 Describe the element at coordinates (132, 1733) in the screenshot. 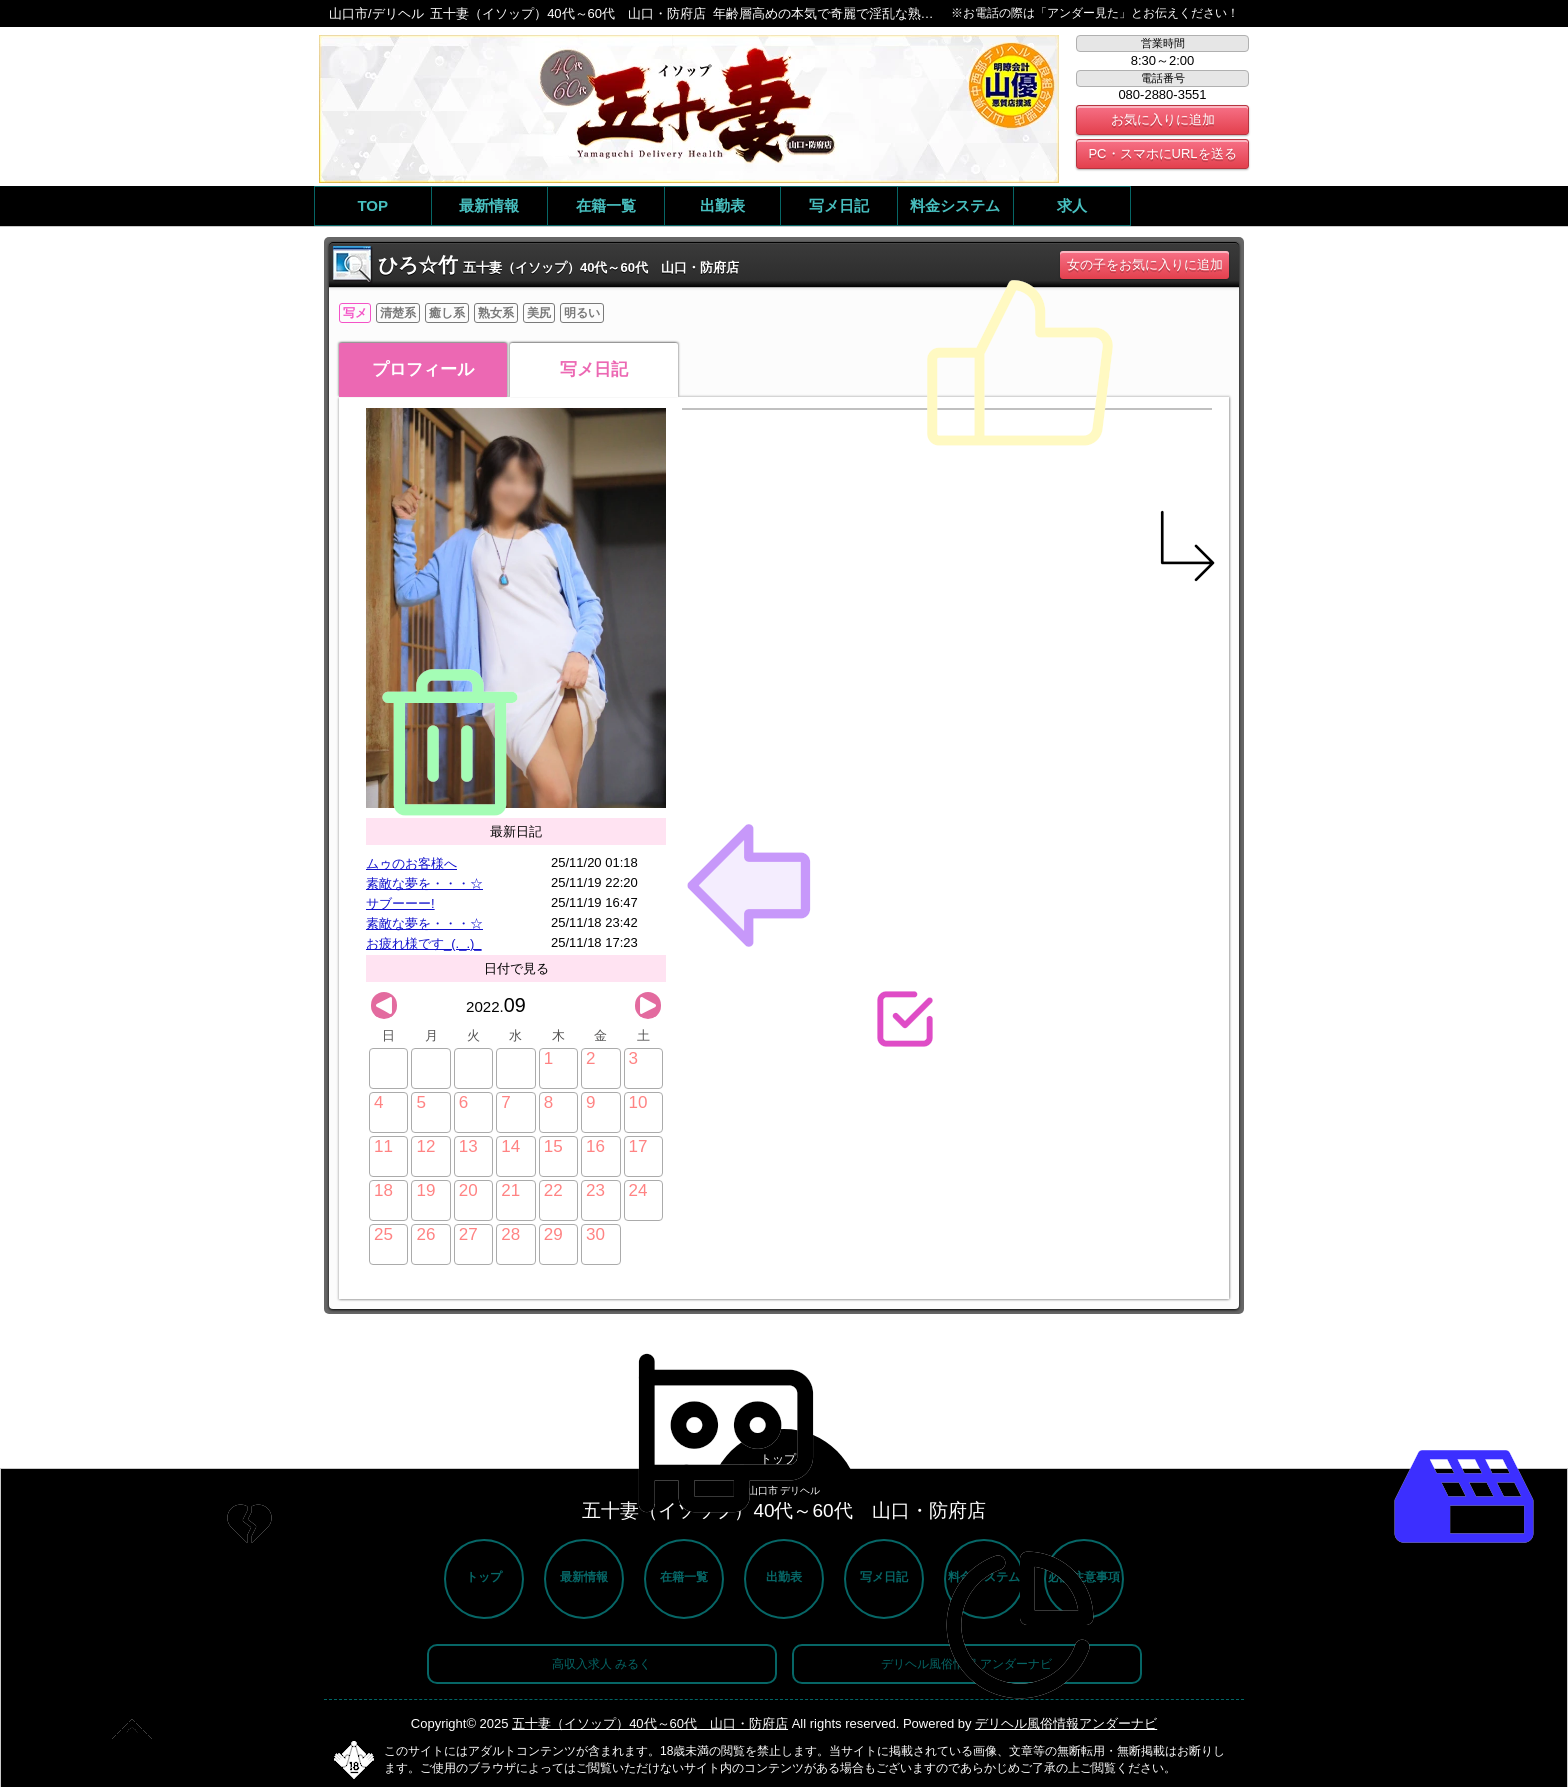

I see `publish or upload content` at that location.